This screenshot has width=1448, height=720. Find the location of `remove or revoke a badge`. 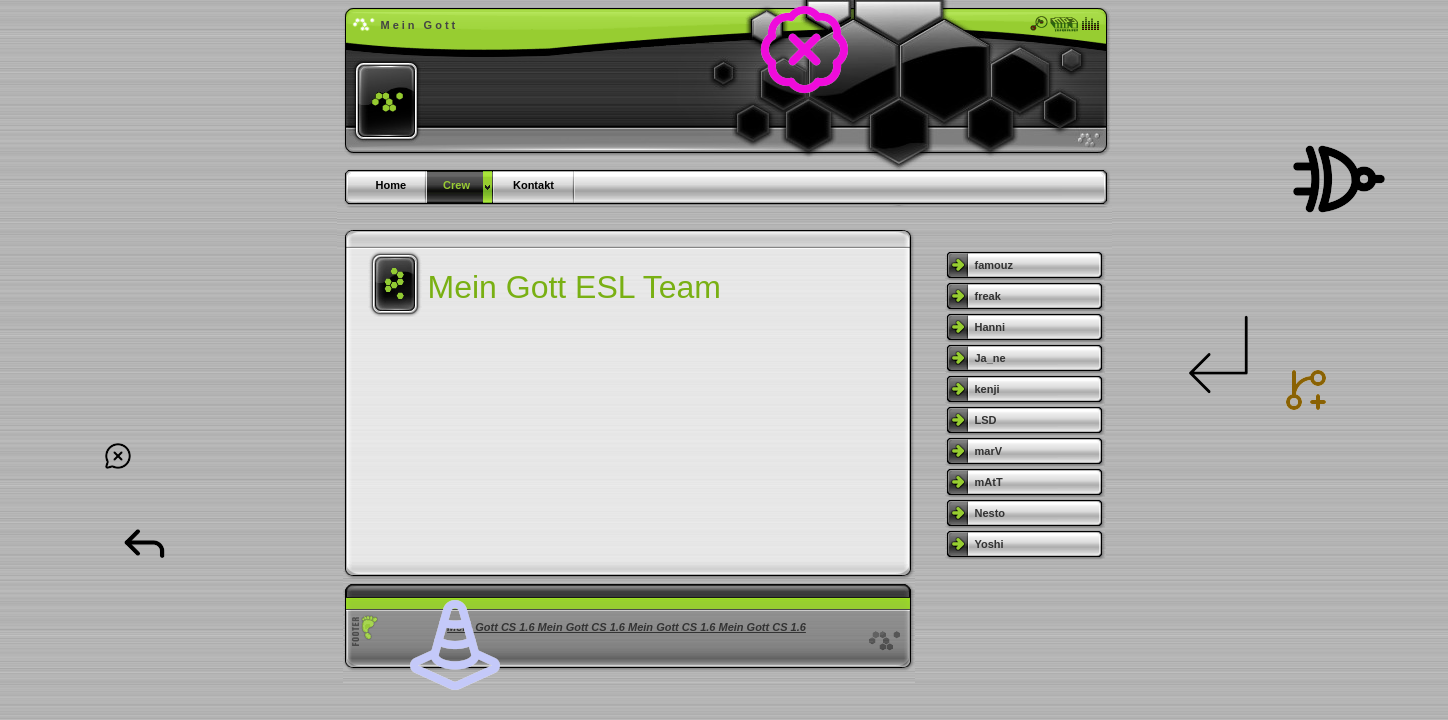

remove or revoke a badge is located at coordinates (804, 49).